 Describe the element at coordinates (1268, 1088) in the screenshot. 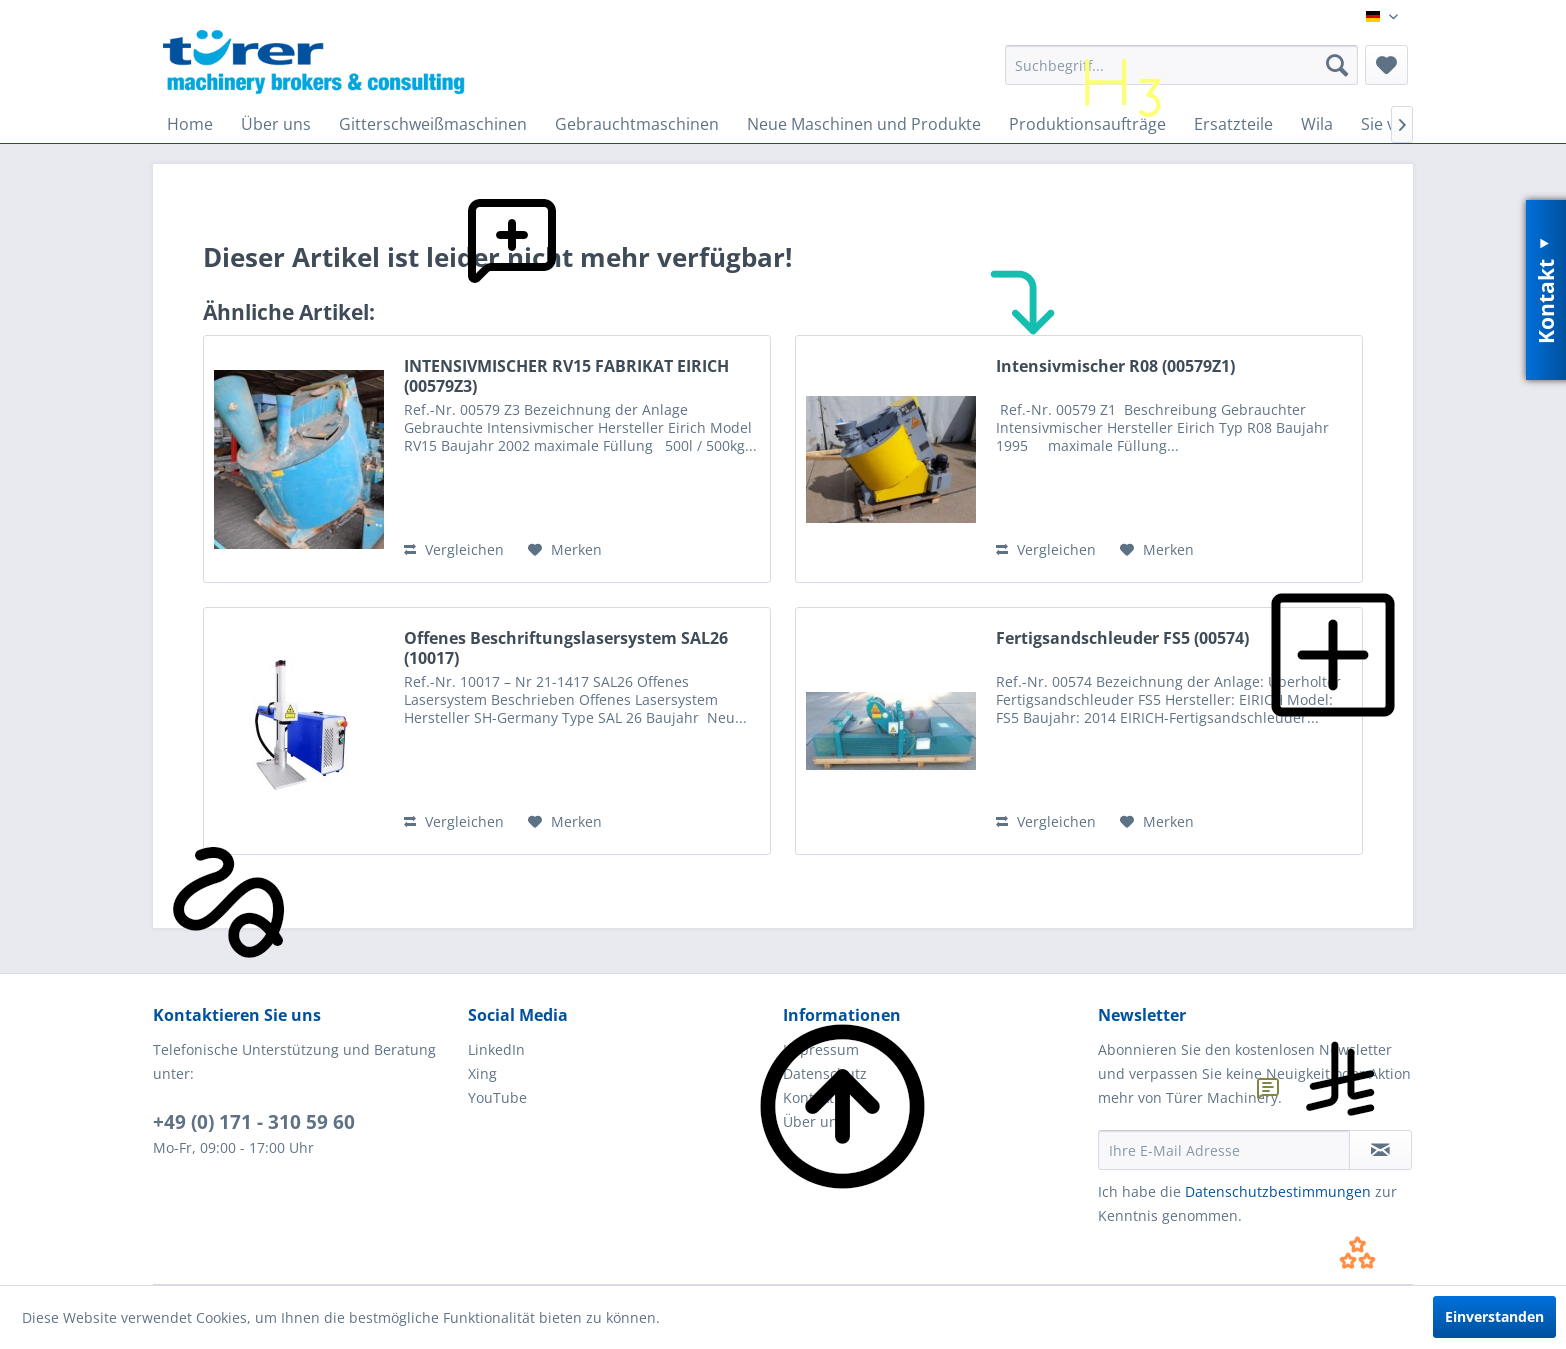

I see `open a chat or messaging feature` at that location.